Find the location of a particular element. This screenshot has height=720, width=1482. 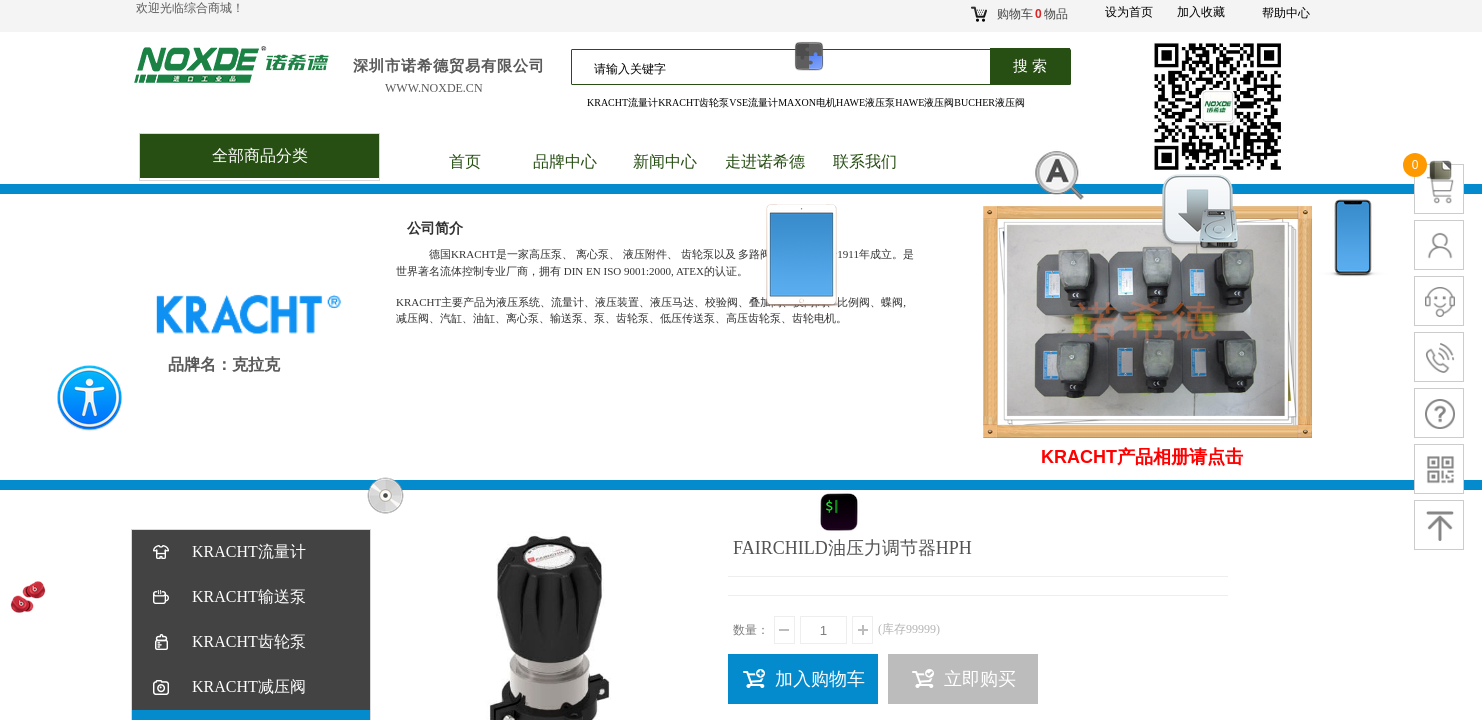

manage bluetooth plugins or extensions is located at coordinates (809, 56).